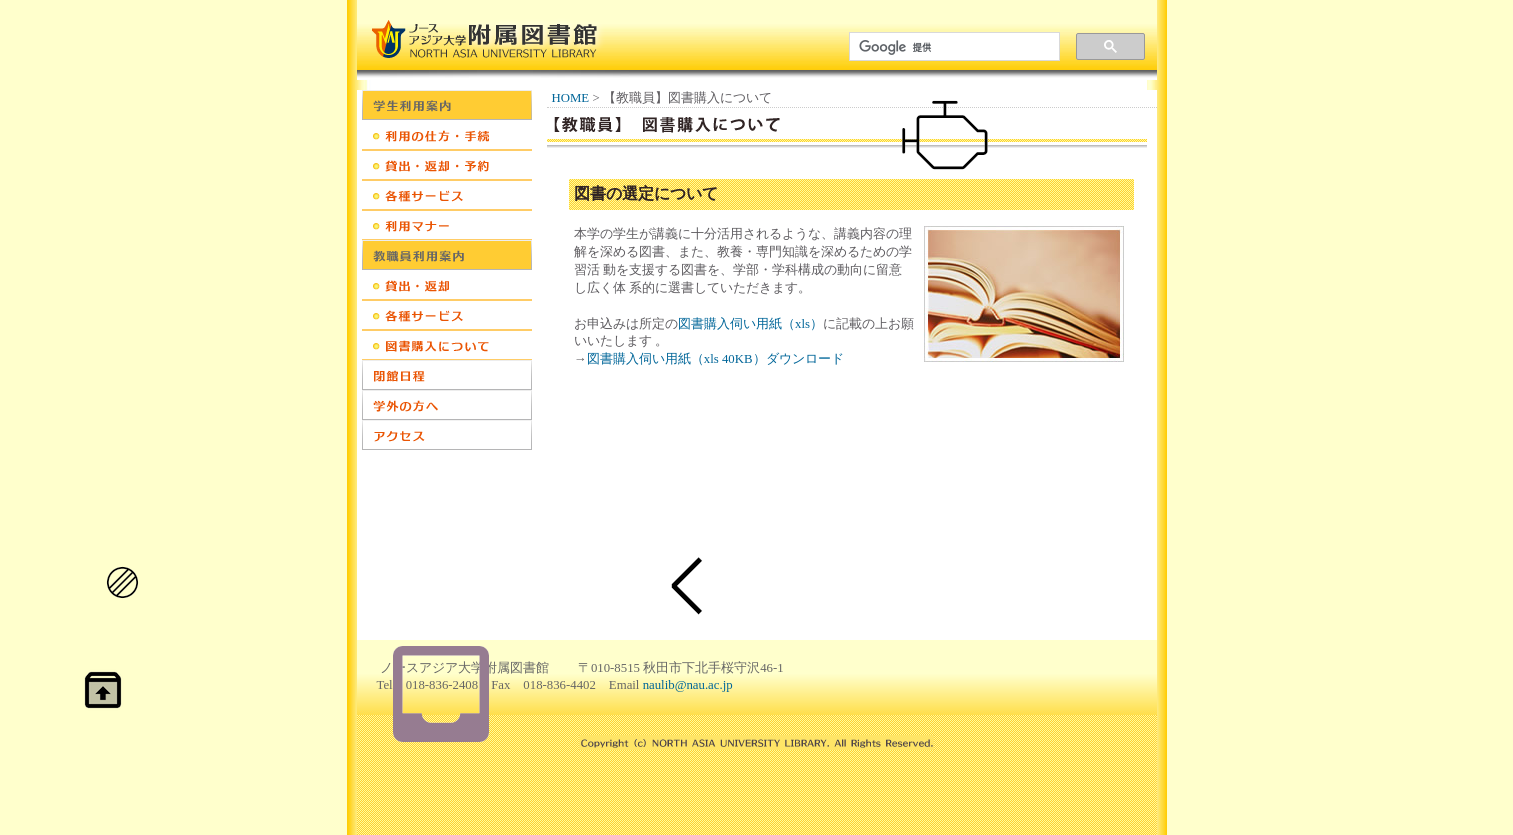 Image resolution: width=1513 pixels, height=835 pixels. Describe the element at coordinates (122, 582) in the screenshot. I see `indicates a restricted or prohibited action` at that location.